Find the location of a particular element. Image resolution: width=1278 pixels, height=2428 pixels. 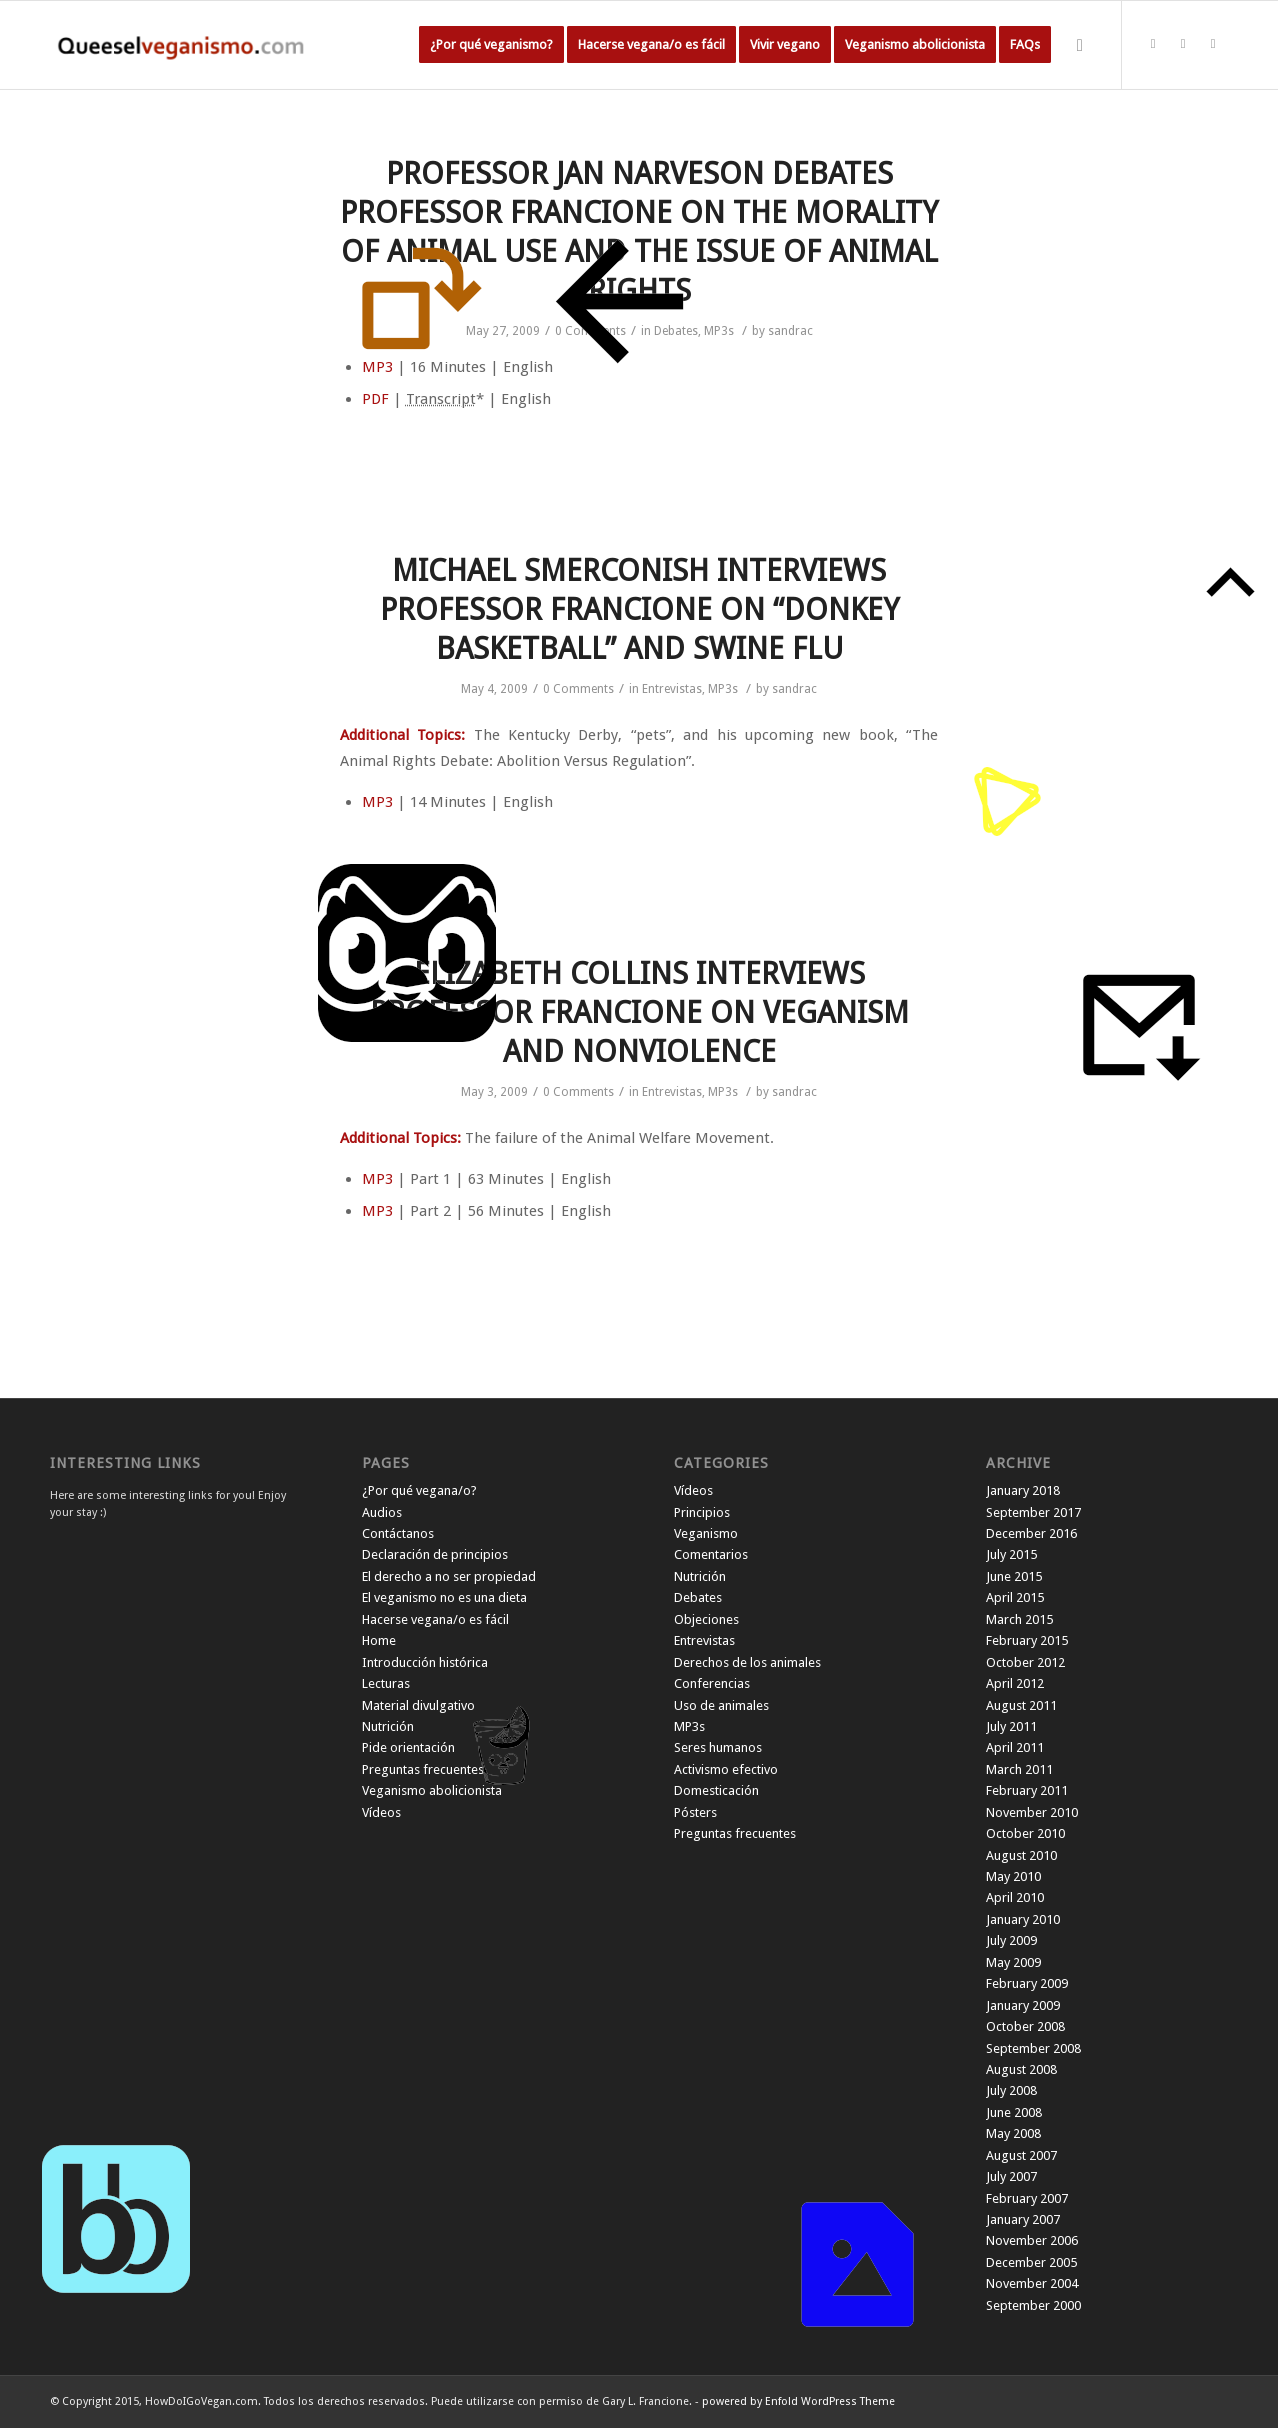

download email or message is located at coordinates (1139, 1025).